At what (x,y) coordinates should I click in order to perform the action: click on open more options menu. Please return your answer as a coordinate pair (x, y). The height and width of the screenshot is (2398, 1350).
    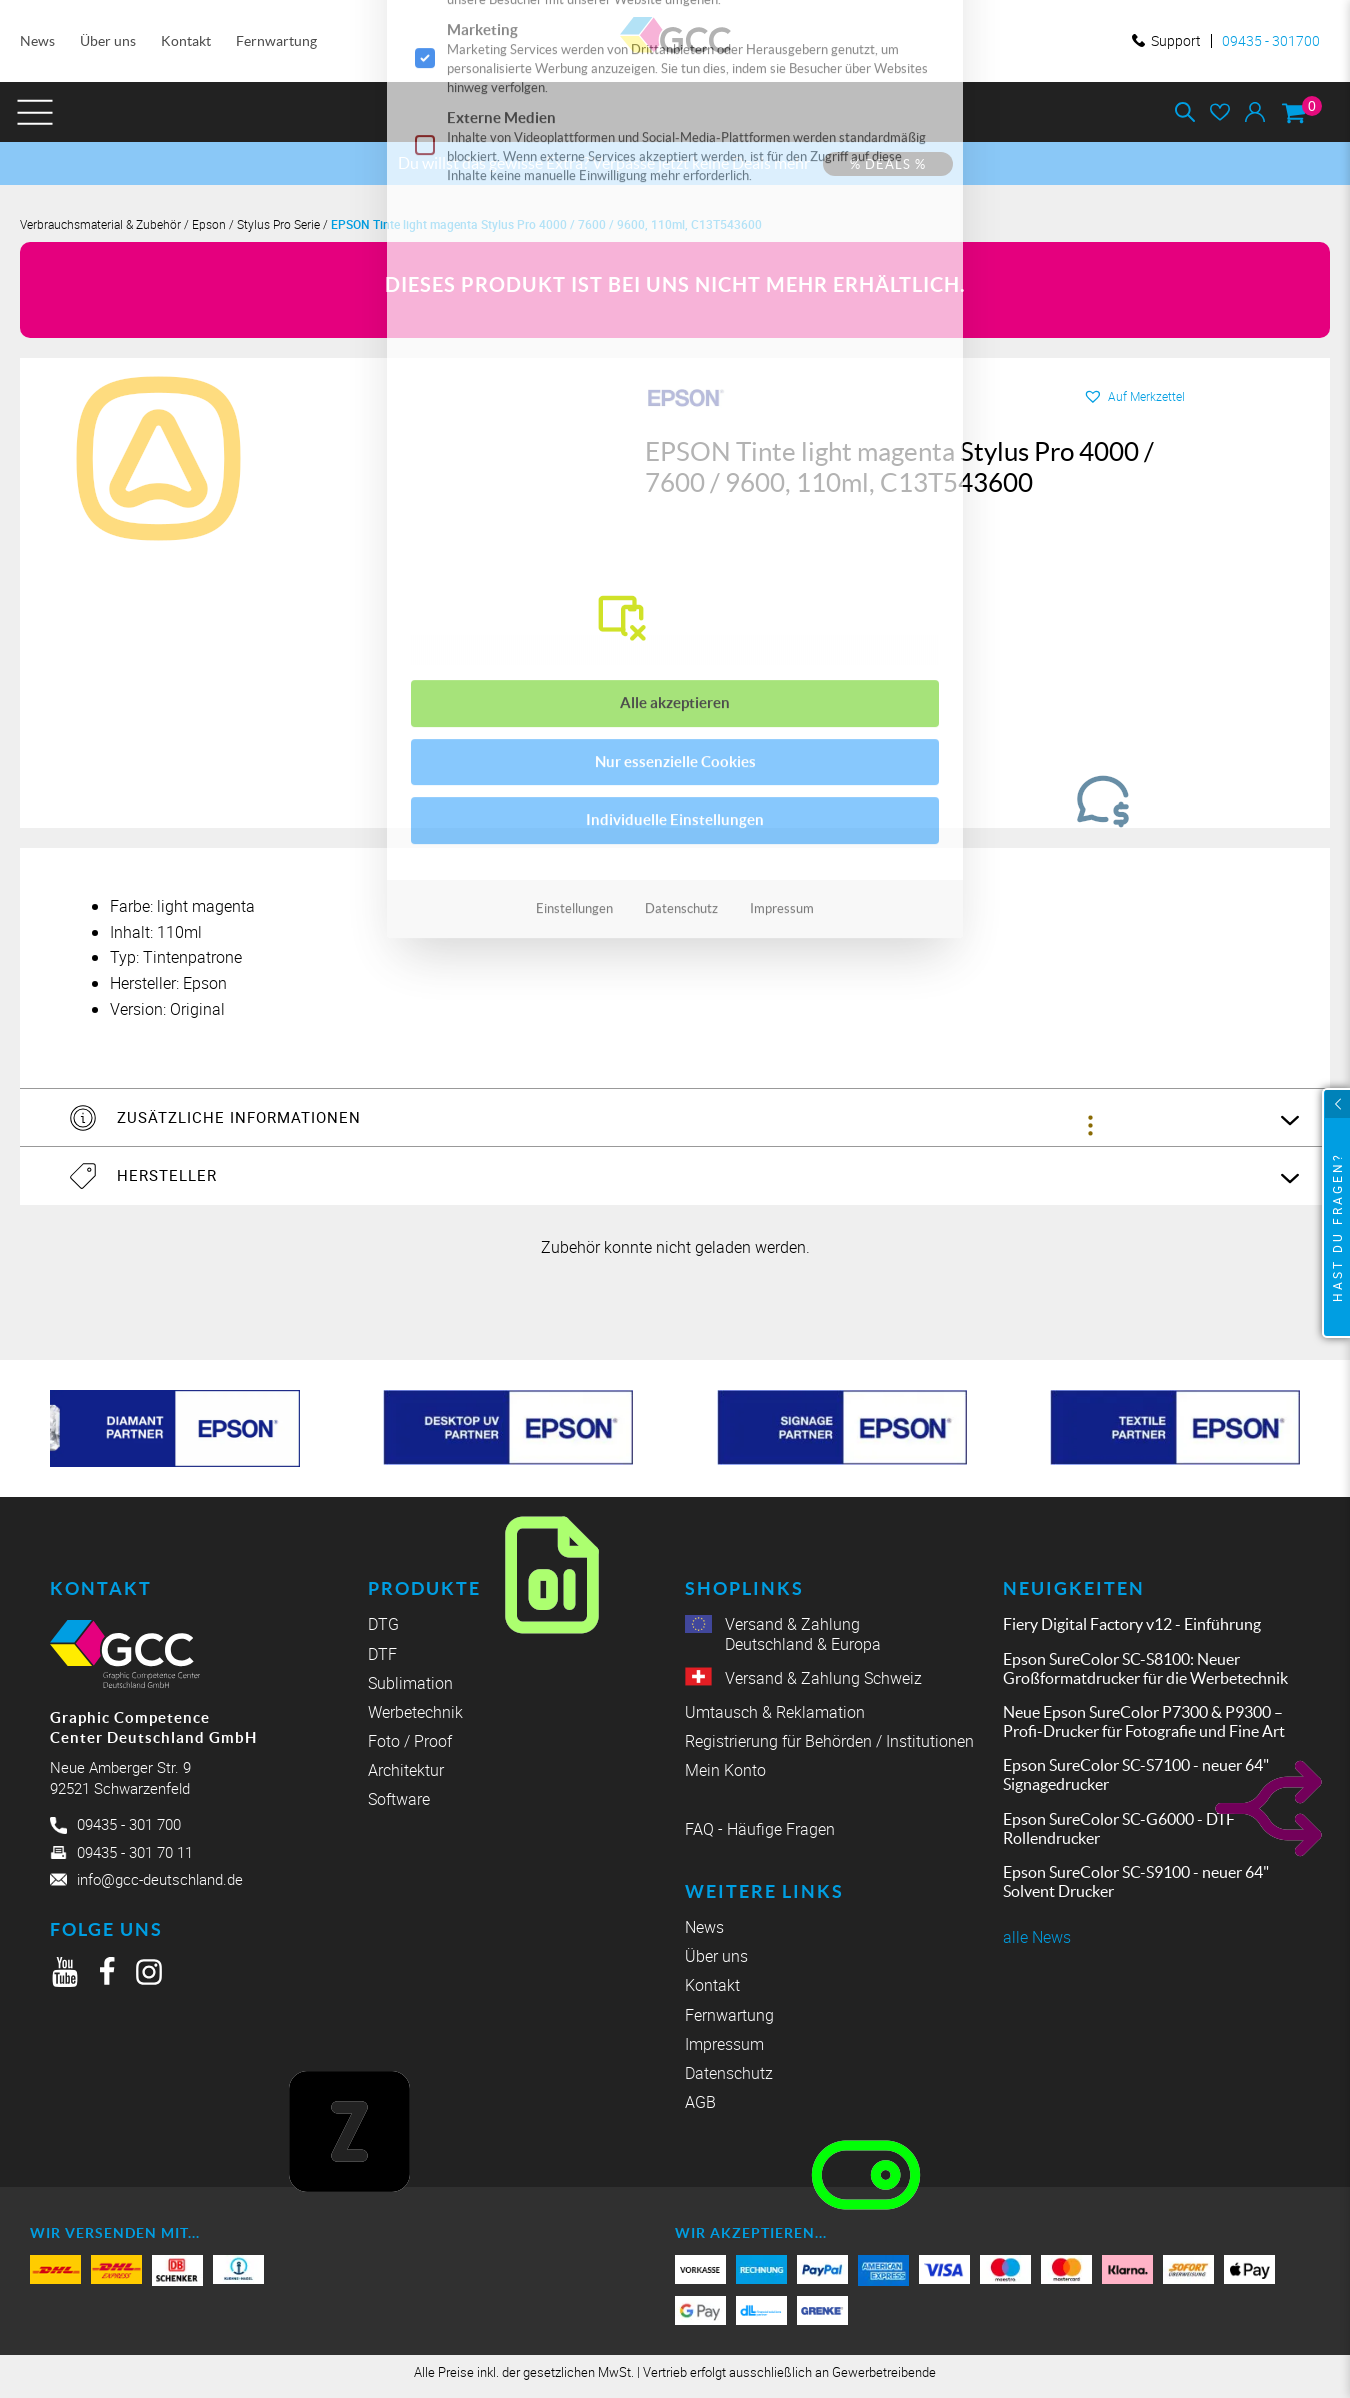
    Looking at the image, I should click on (1090, 1125).